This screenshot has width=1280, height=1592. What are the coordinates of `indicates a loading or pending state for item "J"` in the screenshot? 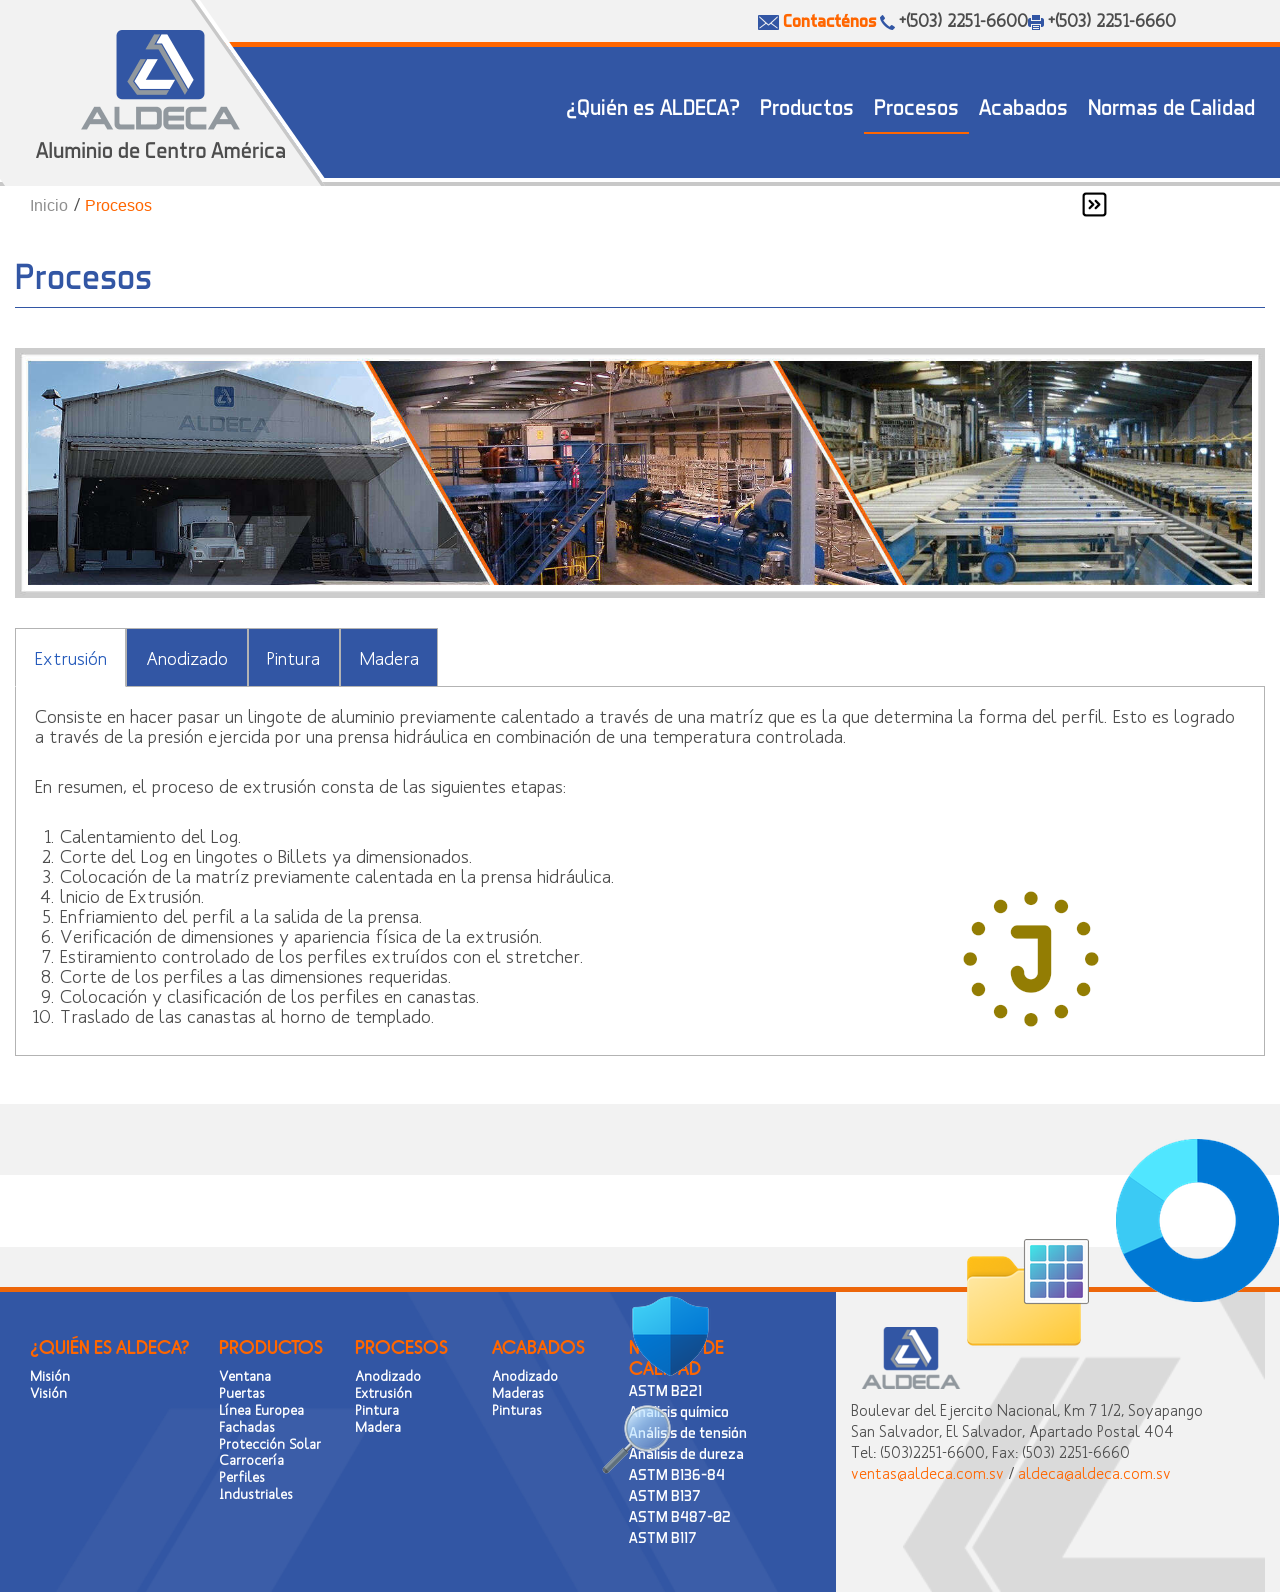 It's located at (1031, 959).